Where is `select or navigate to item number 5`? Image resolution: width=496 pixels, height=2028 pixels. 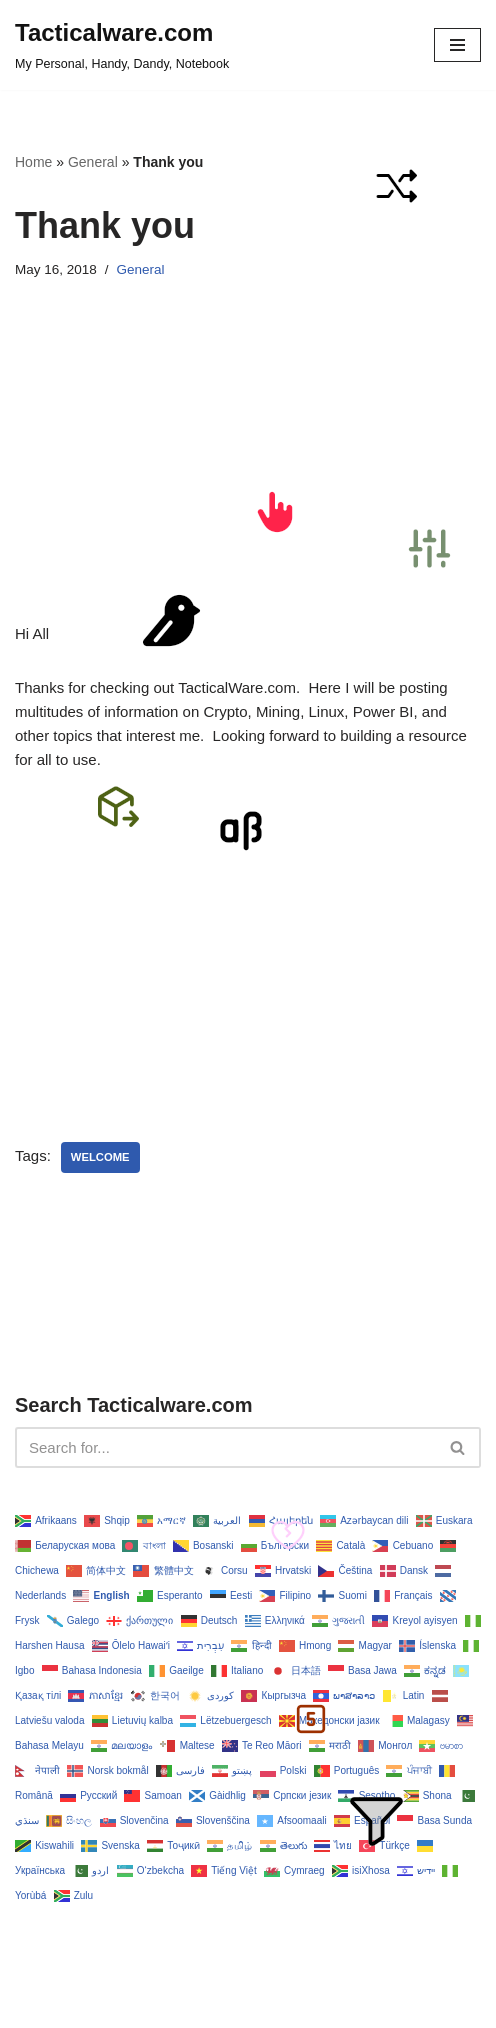
select or navigate to item number 5 is located at coordinates (311, 1719).